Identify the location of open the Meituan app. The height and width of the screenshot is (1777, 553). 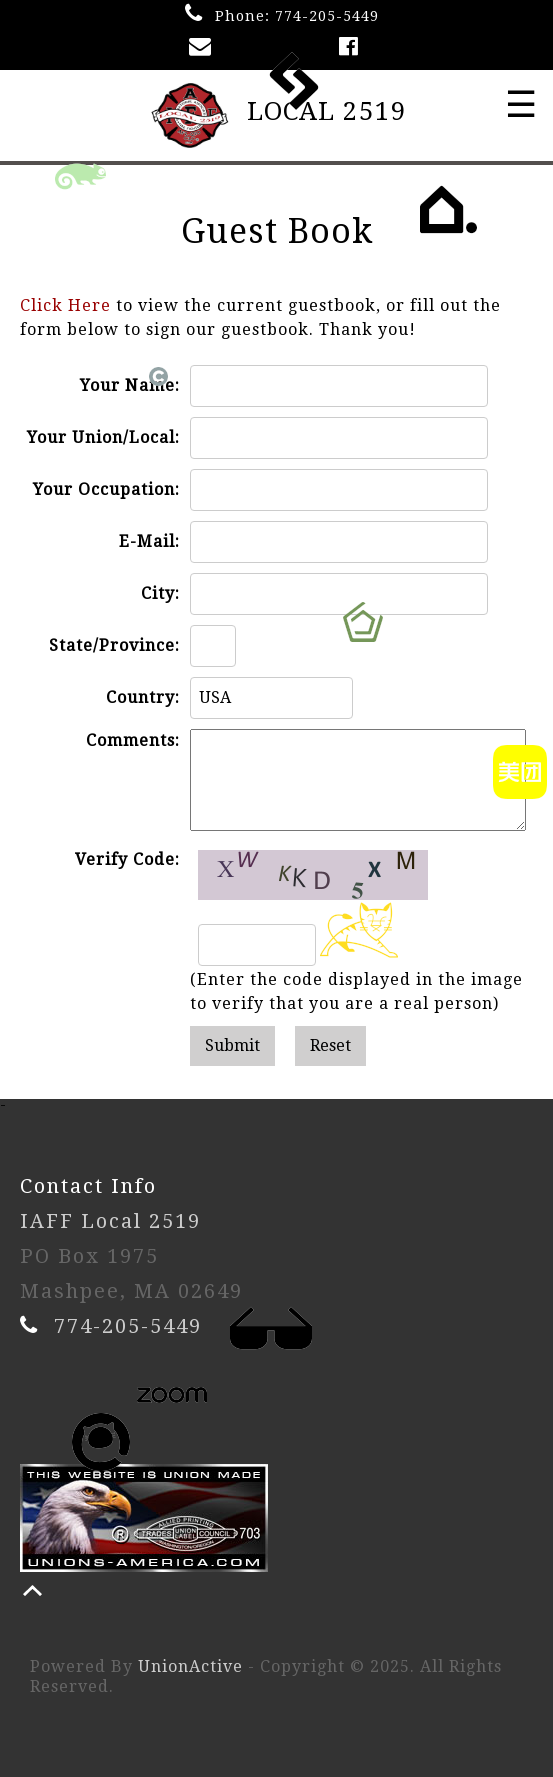
(520, 772).